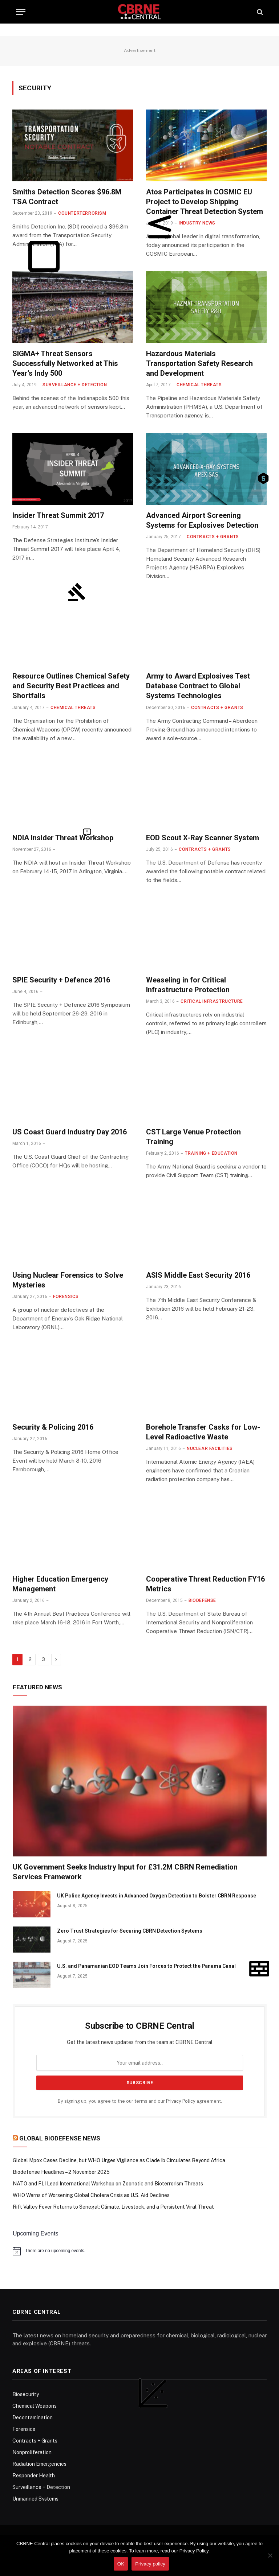 The image size is (279, 2576). What do you see at coordinates (77, 592) in the screenshot?
I see `access legal or terms of service information` at bounding box center [77, 592].